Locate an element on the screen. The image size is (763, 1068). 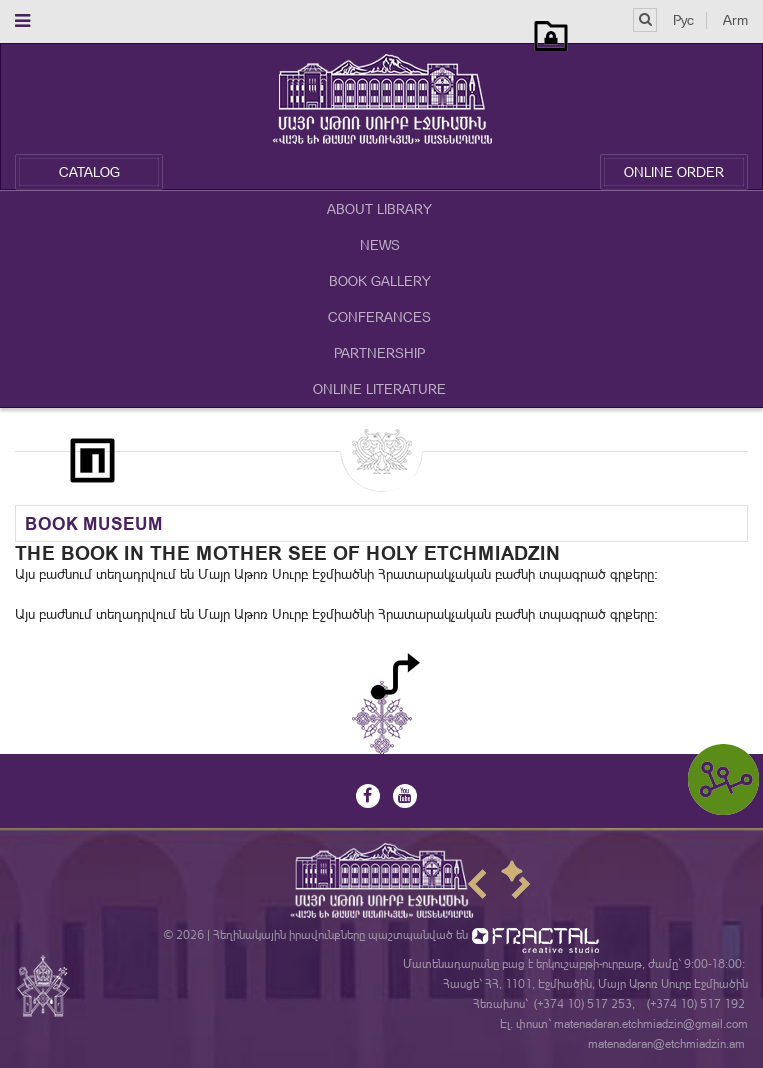
access a password-protected folder is located at coordinates (551, 36).